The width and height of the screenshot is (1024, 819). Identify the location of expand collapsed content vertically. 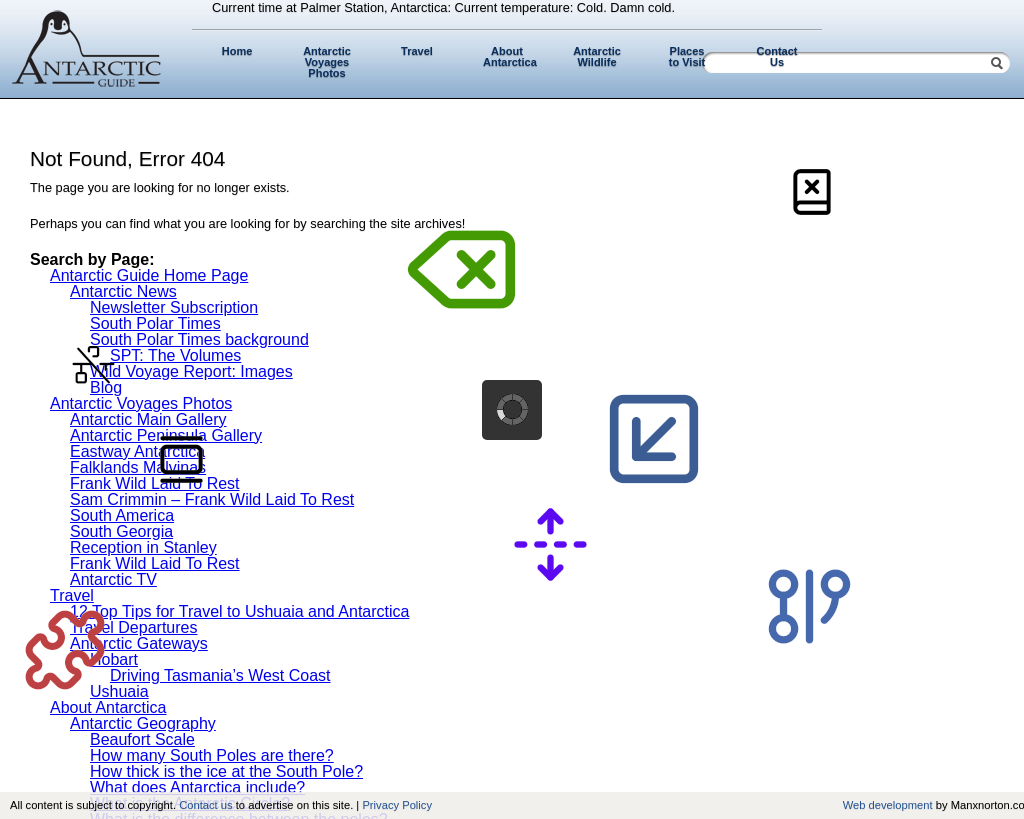
(550, 544).